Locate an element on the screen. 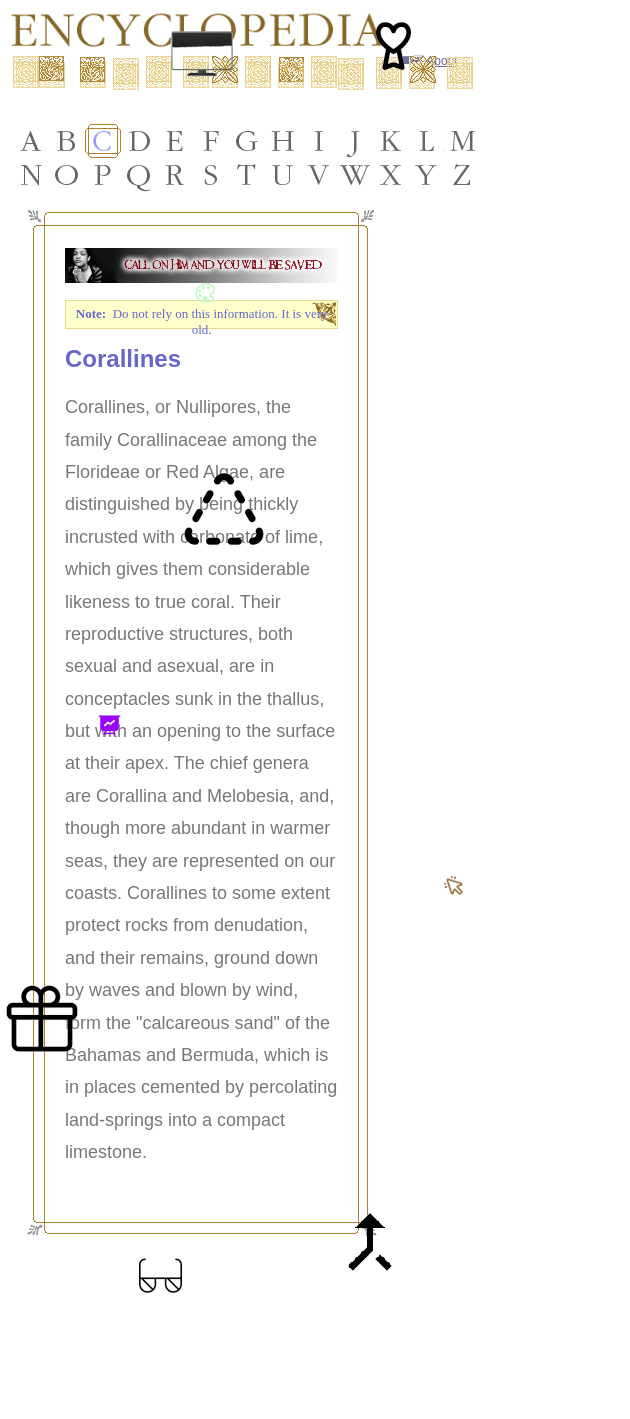  view or send a gift is located at coordinates (42, 1019).